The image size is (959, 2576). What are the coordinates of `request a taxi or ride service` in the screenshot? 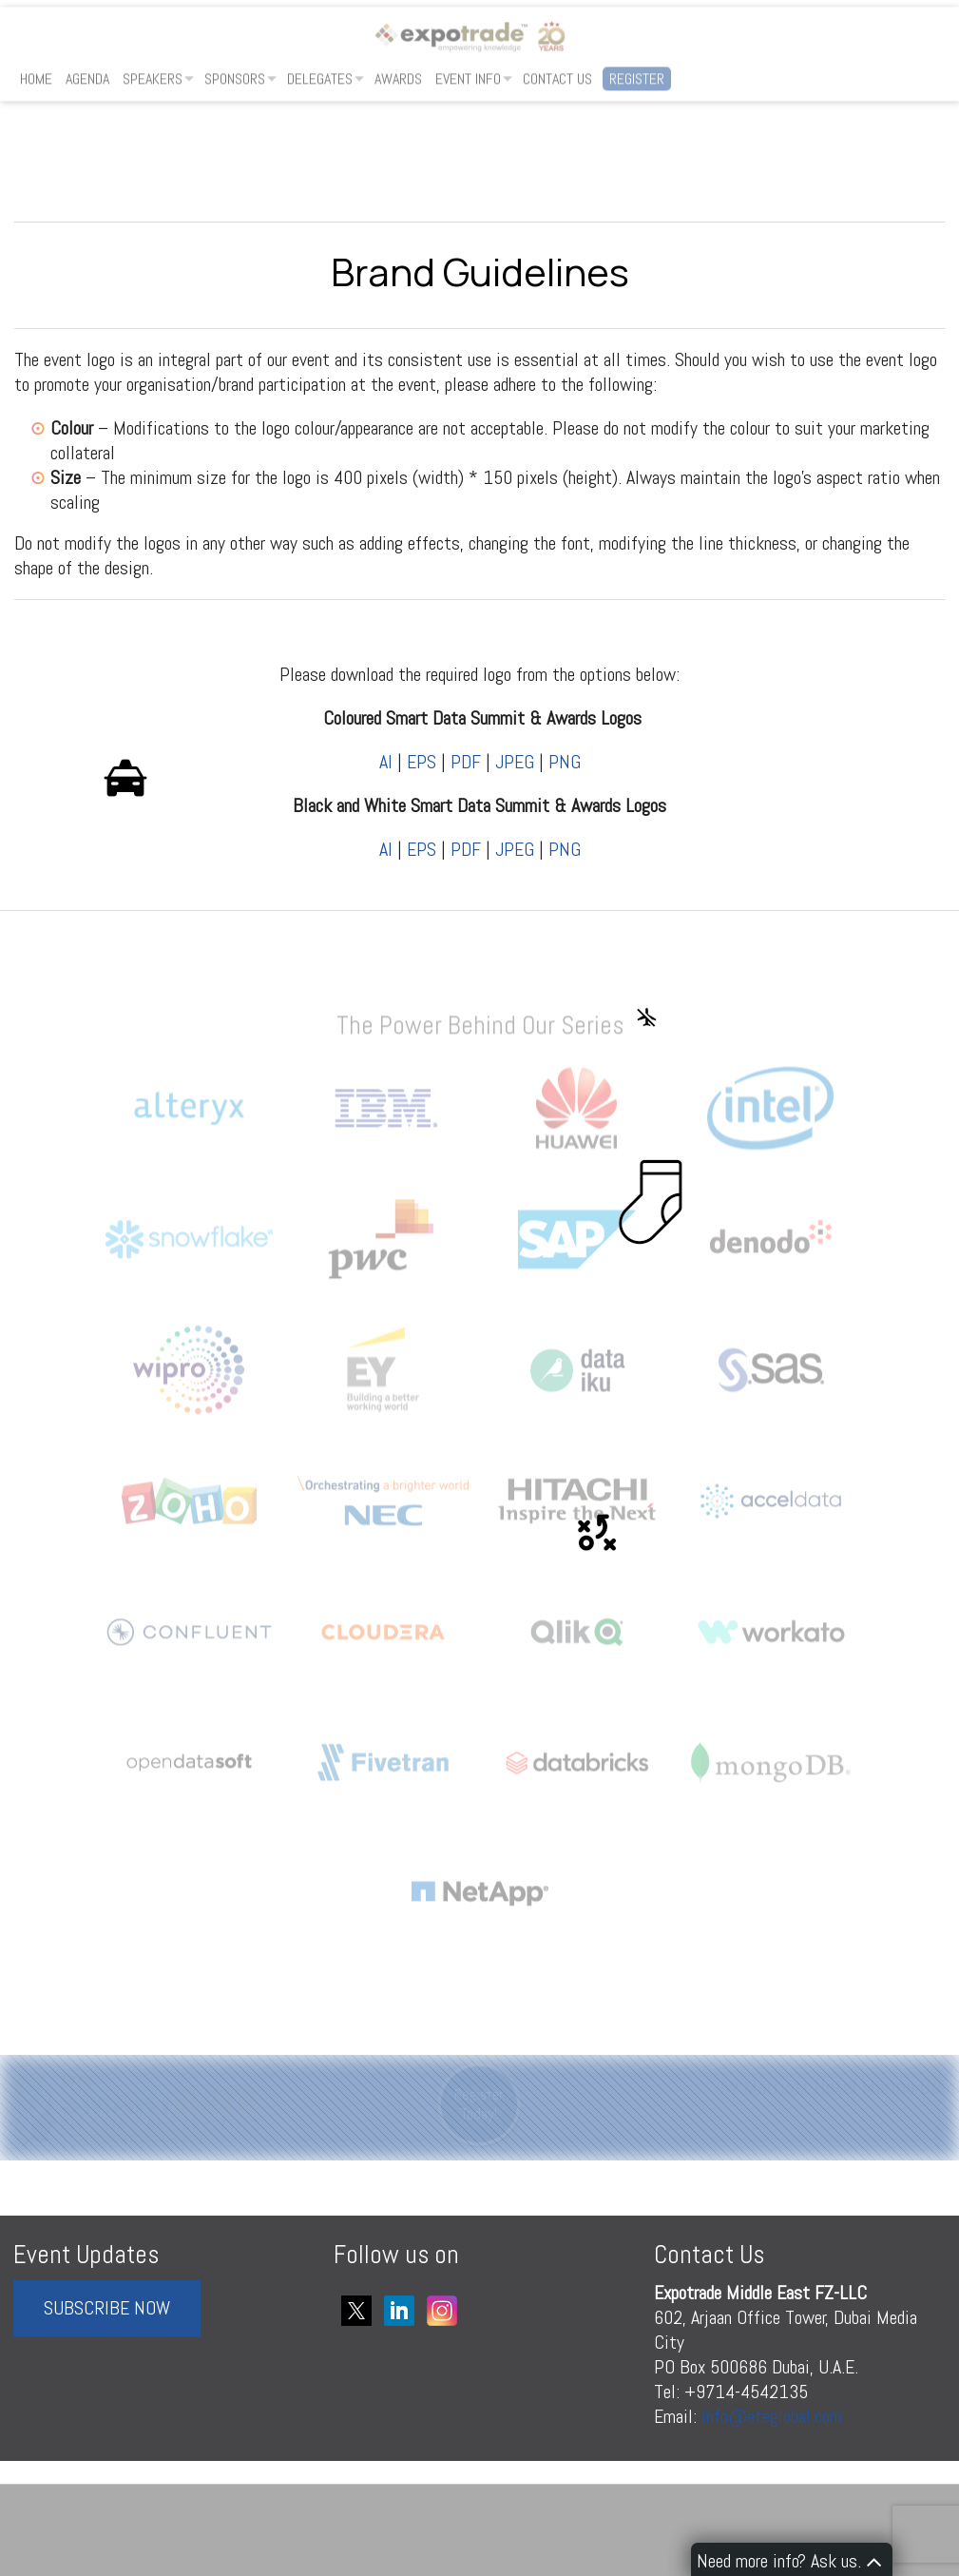 It's located at (125, 781).